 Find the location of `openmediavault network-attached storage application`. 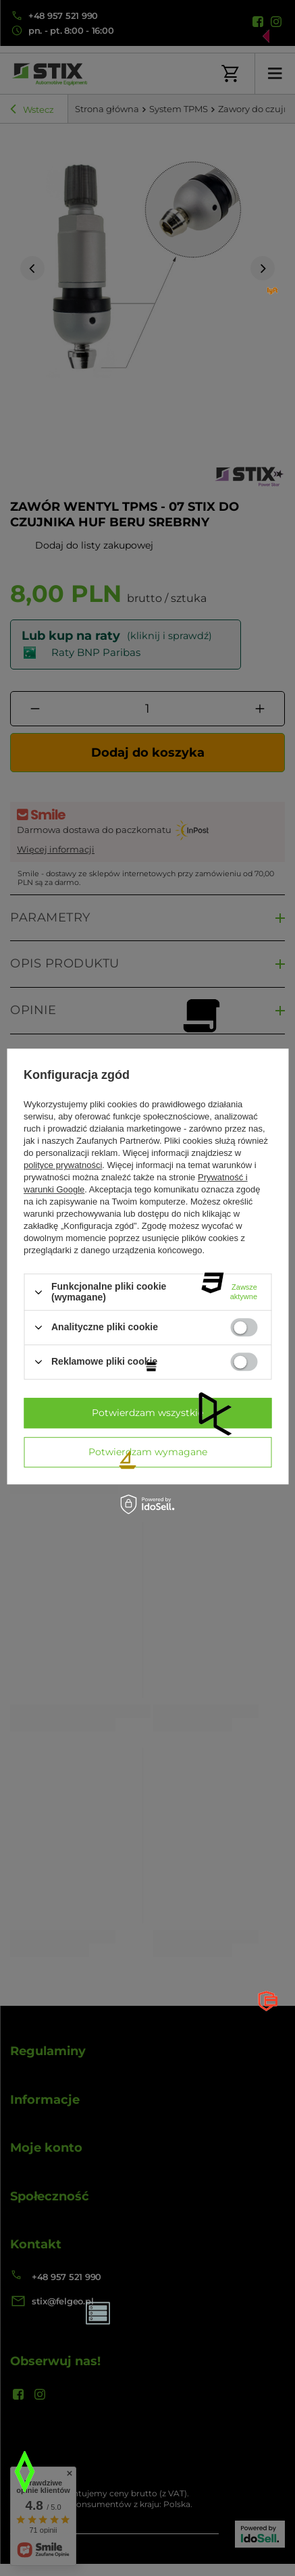

openmediavault network-attached storage application is located at coordinates (98, 2313).